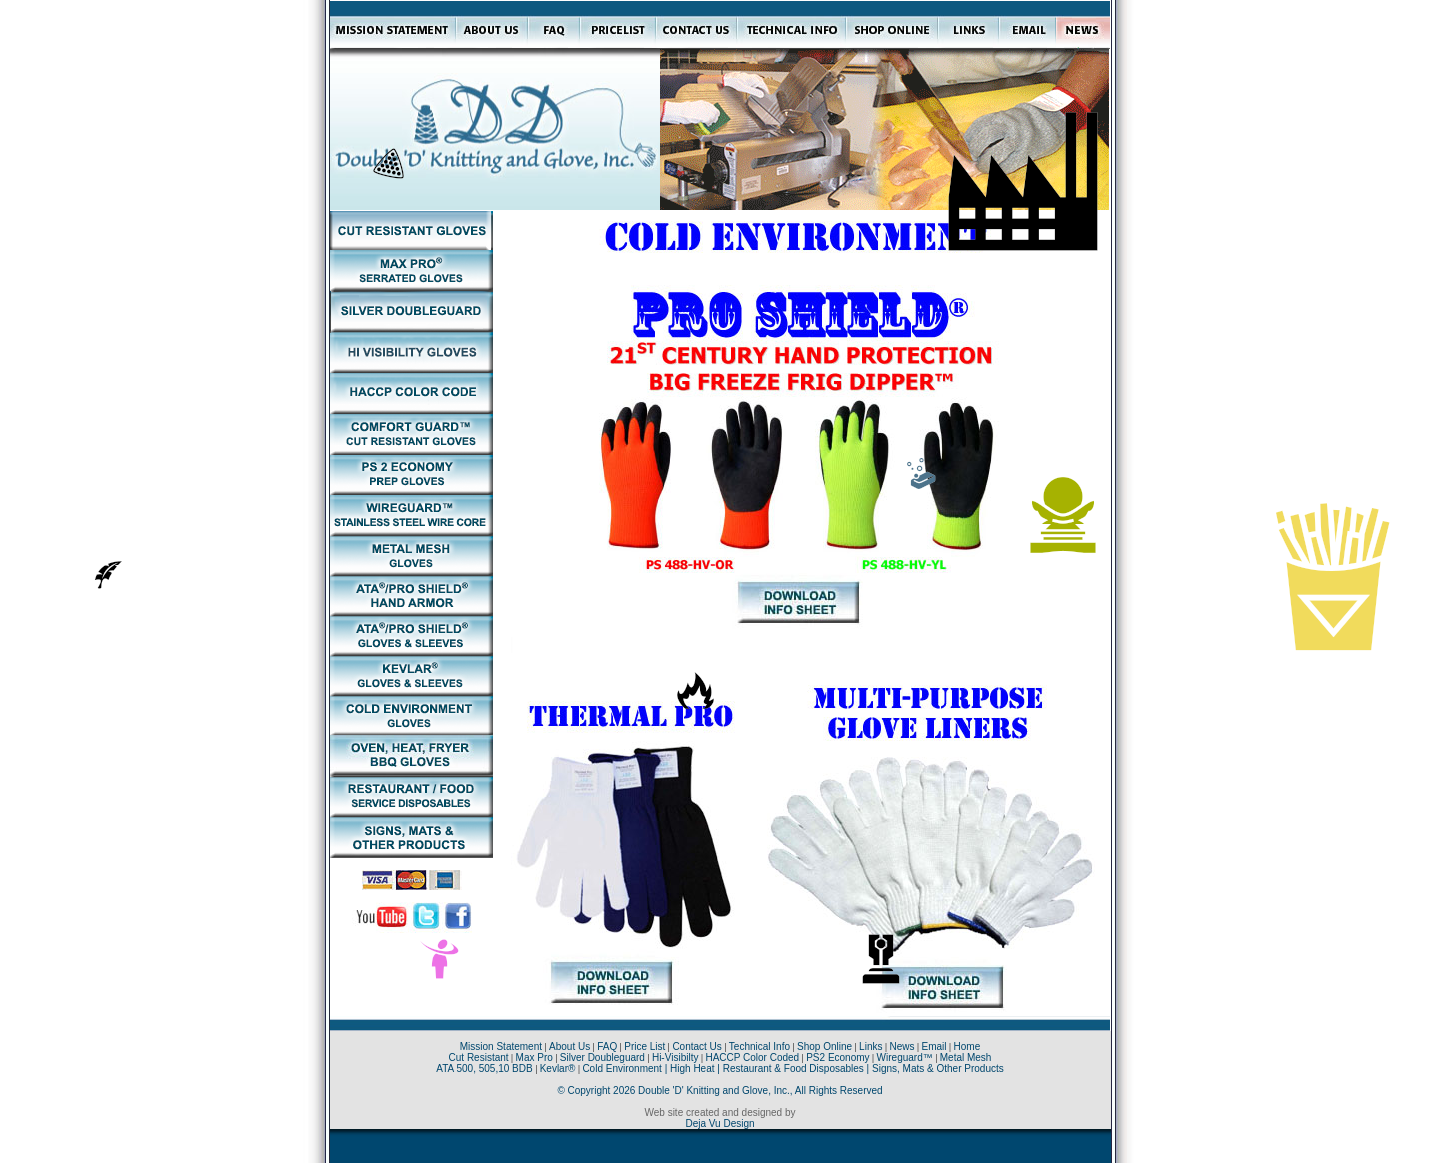 The width and height of the screenshot is (1440, 1163). I want to click on access shrine or spiritual location features, so click(1063, 515).